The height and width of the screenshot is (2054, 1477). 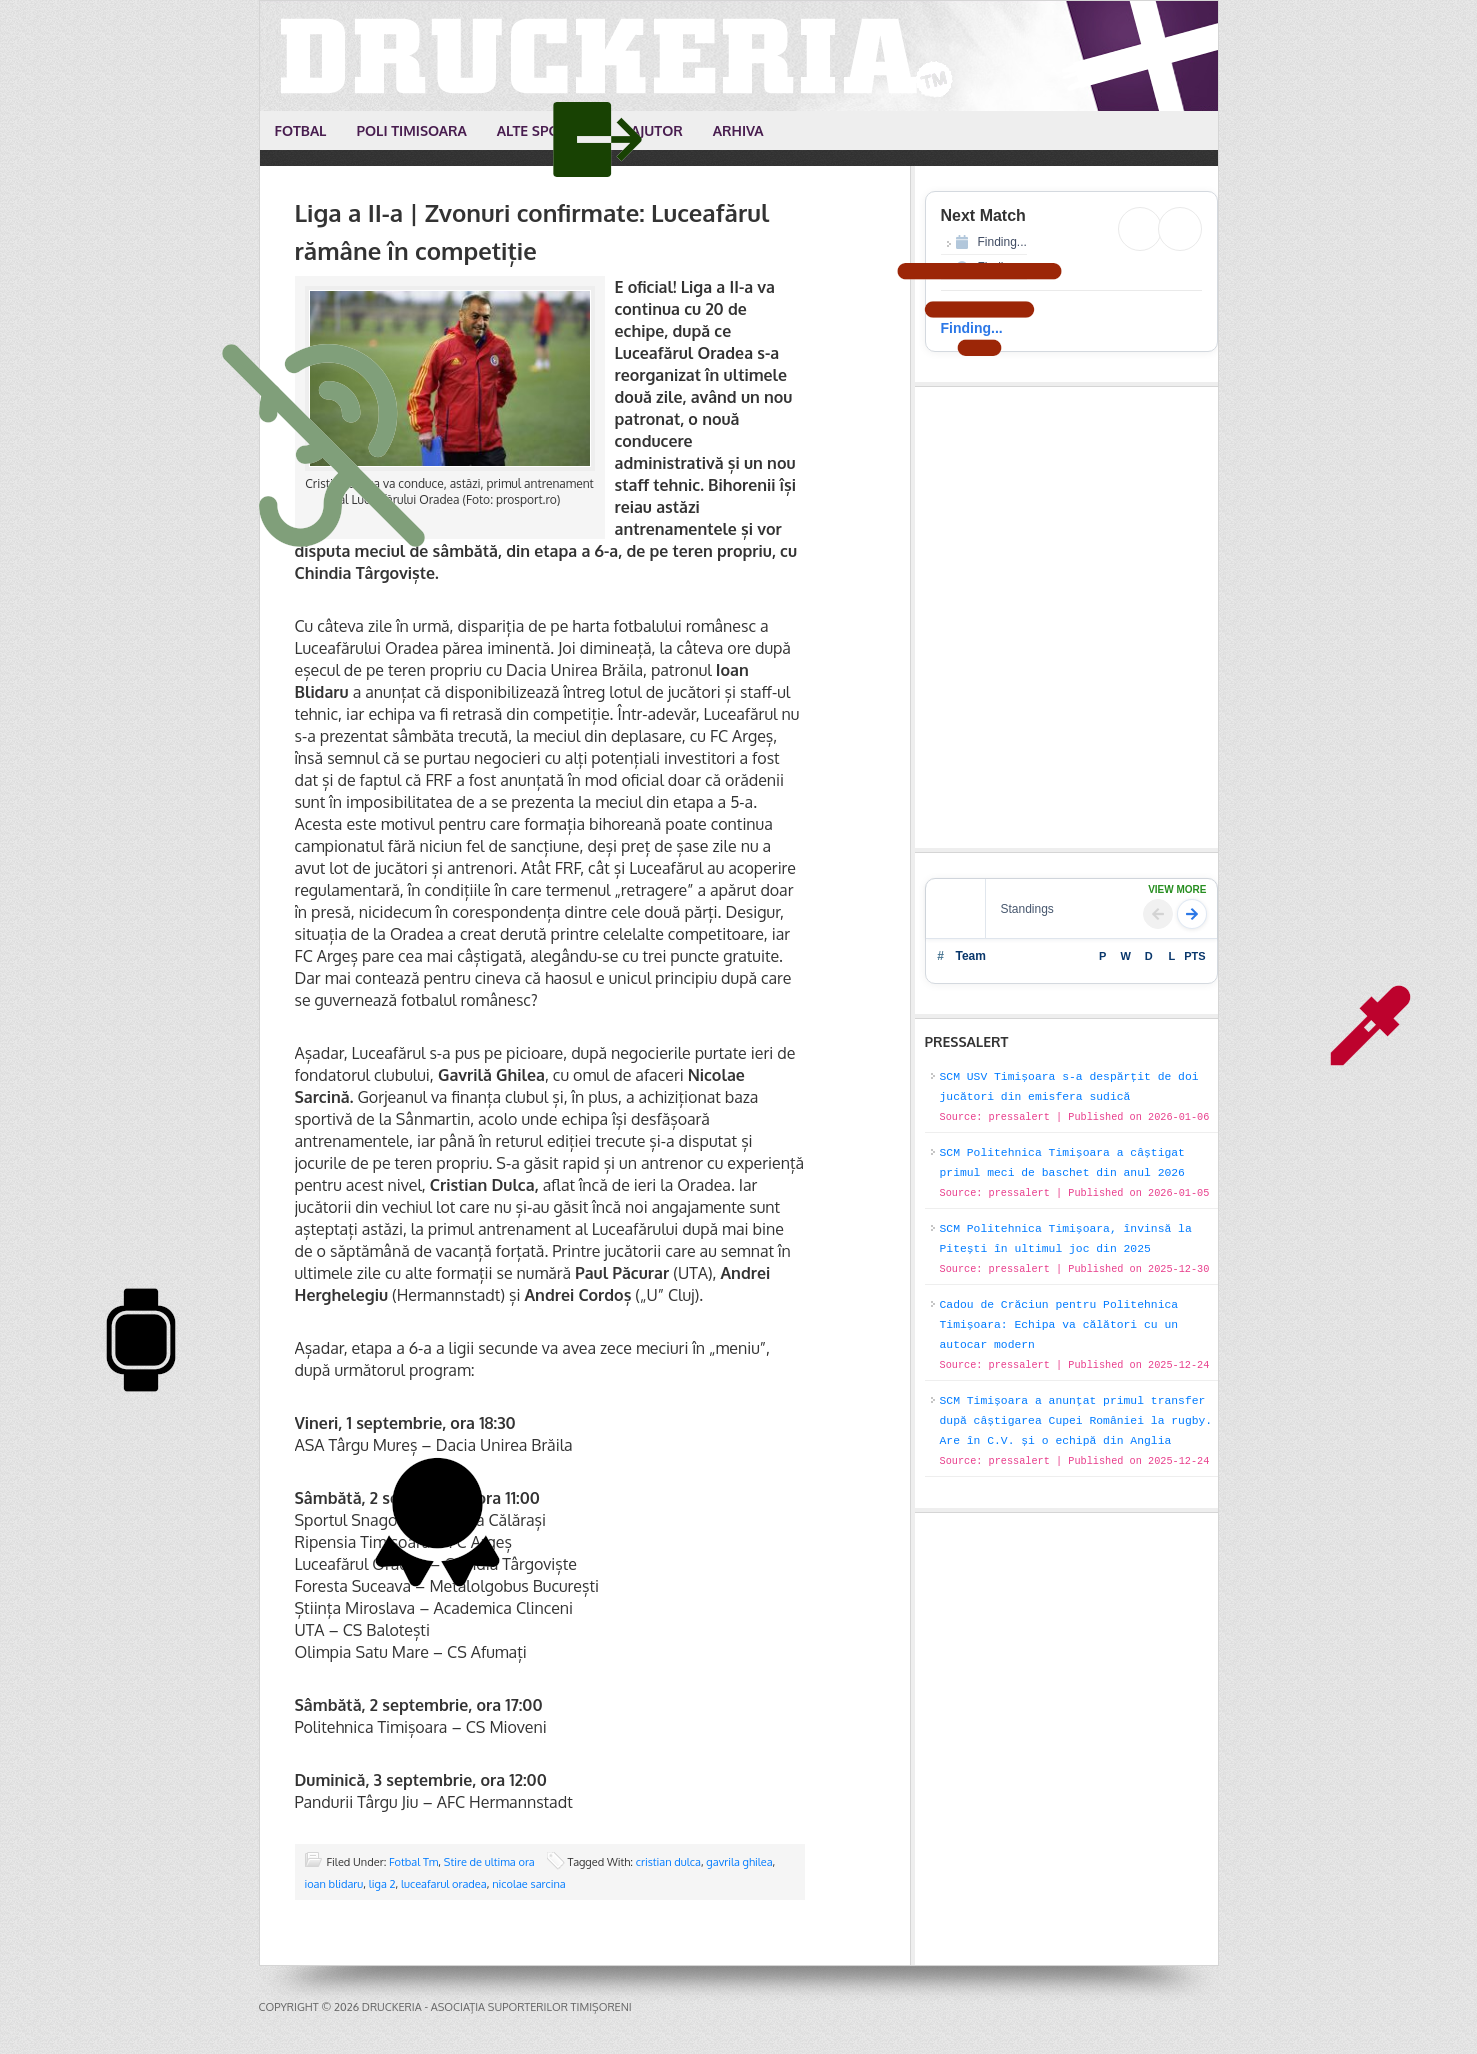 What do you see at coordinates (437, 1522) in the screenshot?
I see `view achievements or awards` at bounding box center [437, 1522].